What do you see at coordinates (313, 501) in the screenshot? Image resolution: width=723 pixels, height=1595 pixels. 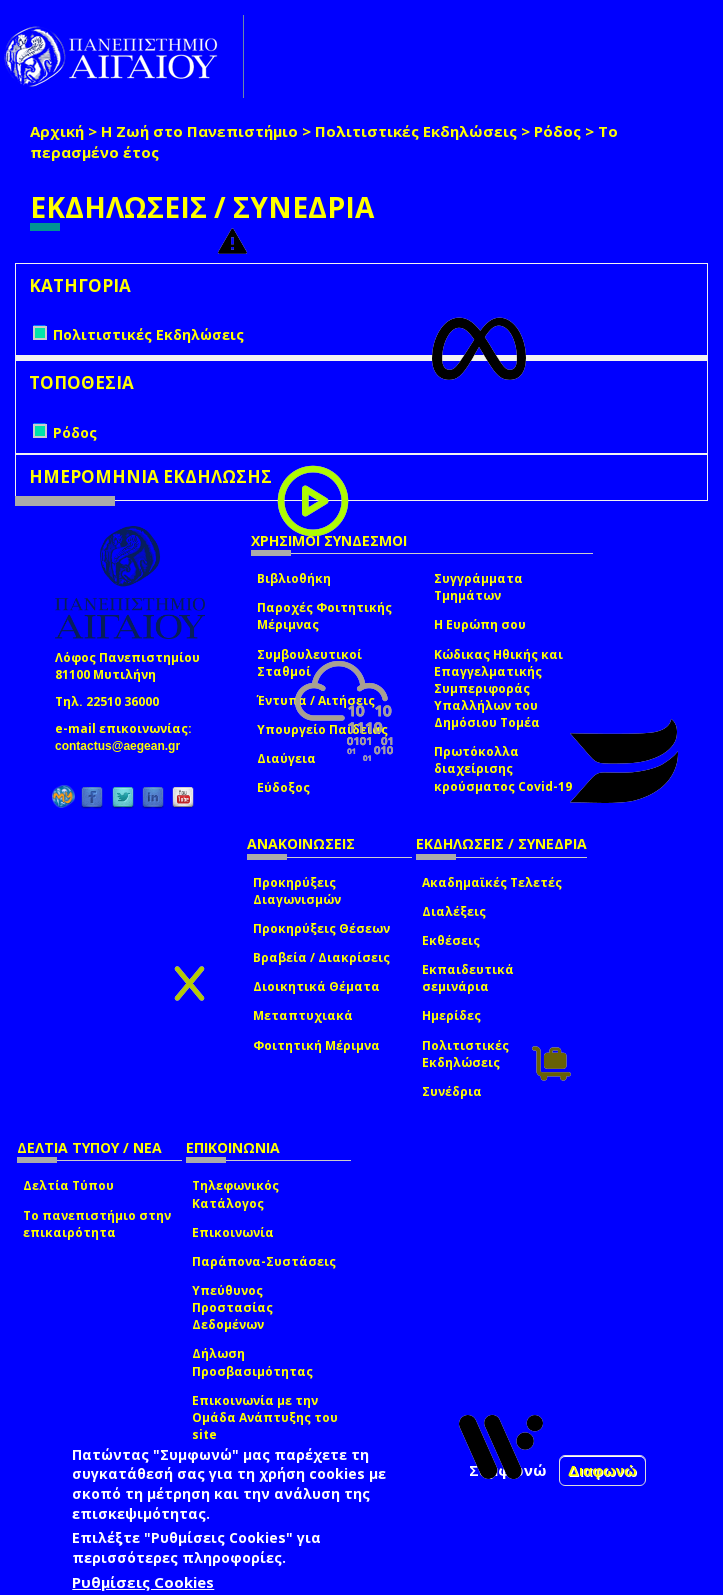 I see `play media or video content` at bounding box center [313, 501].